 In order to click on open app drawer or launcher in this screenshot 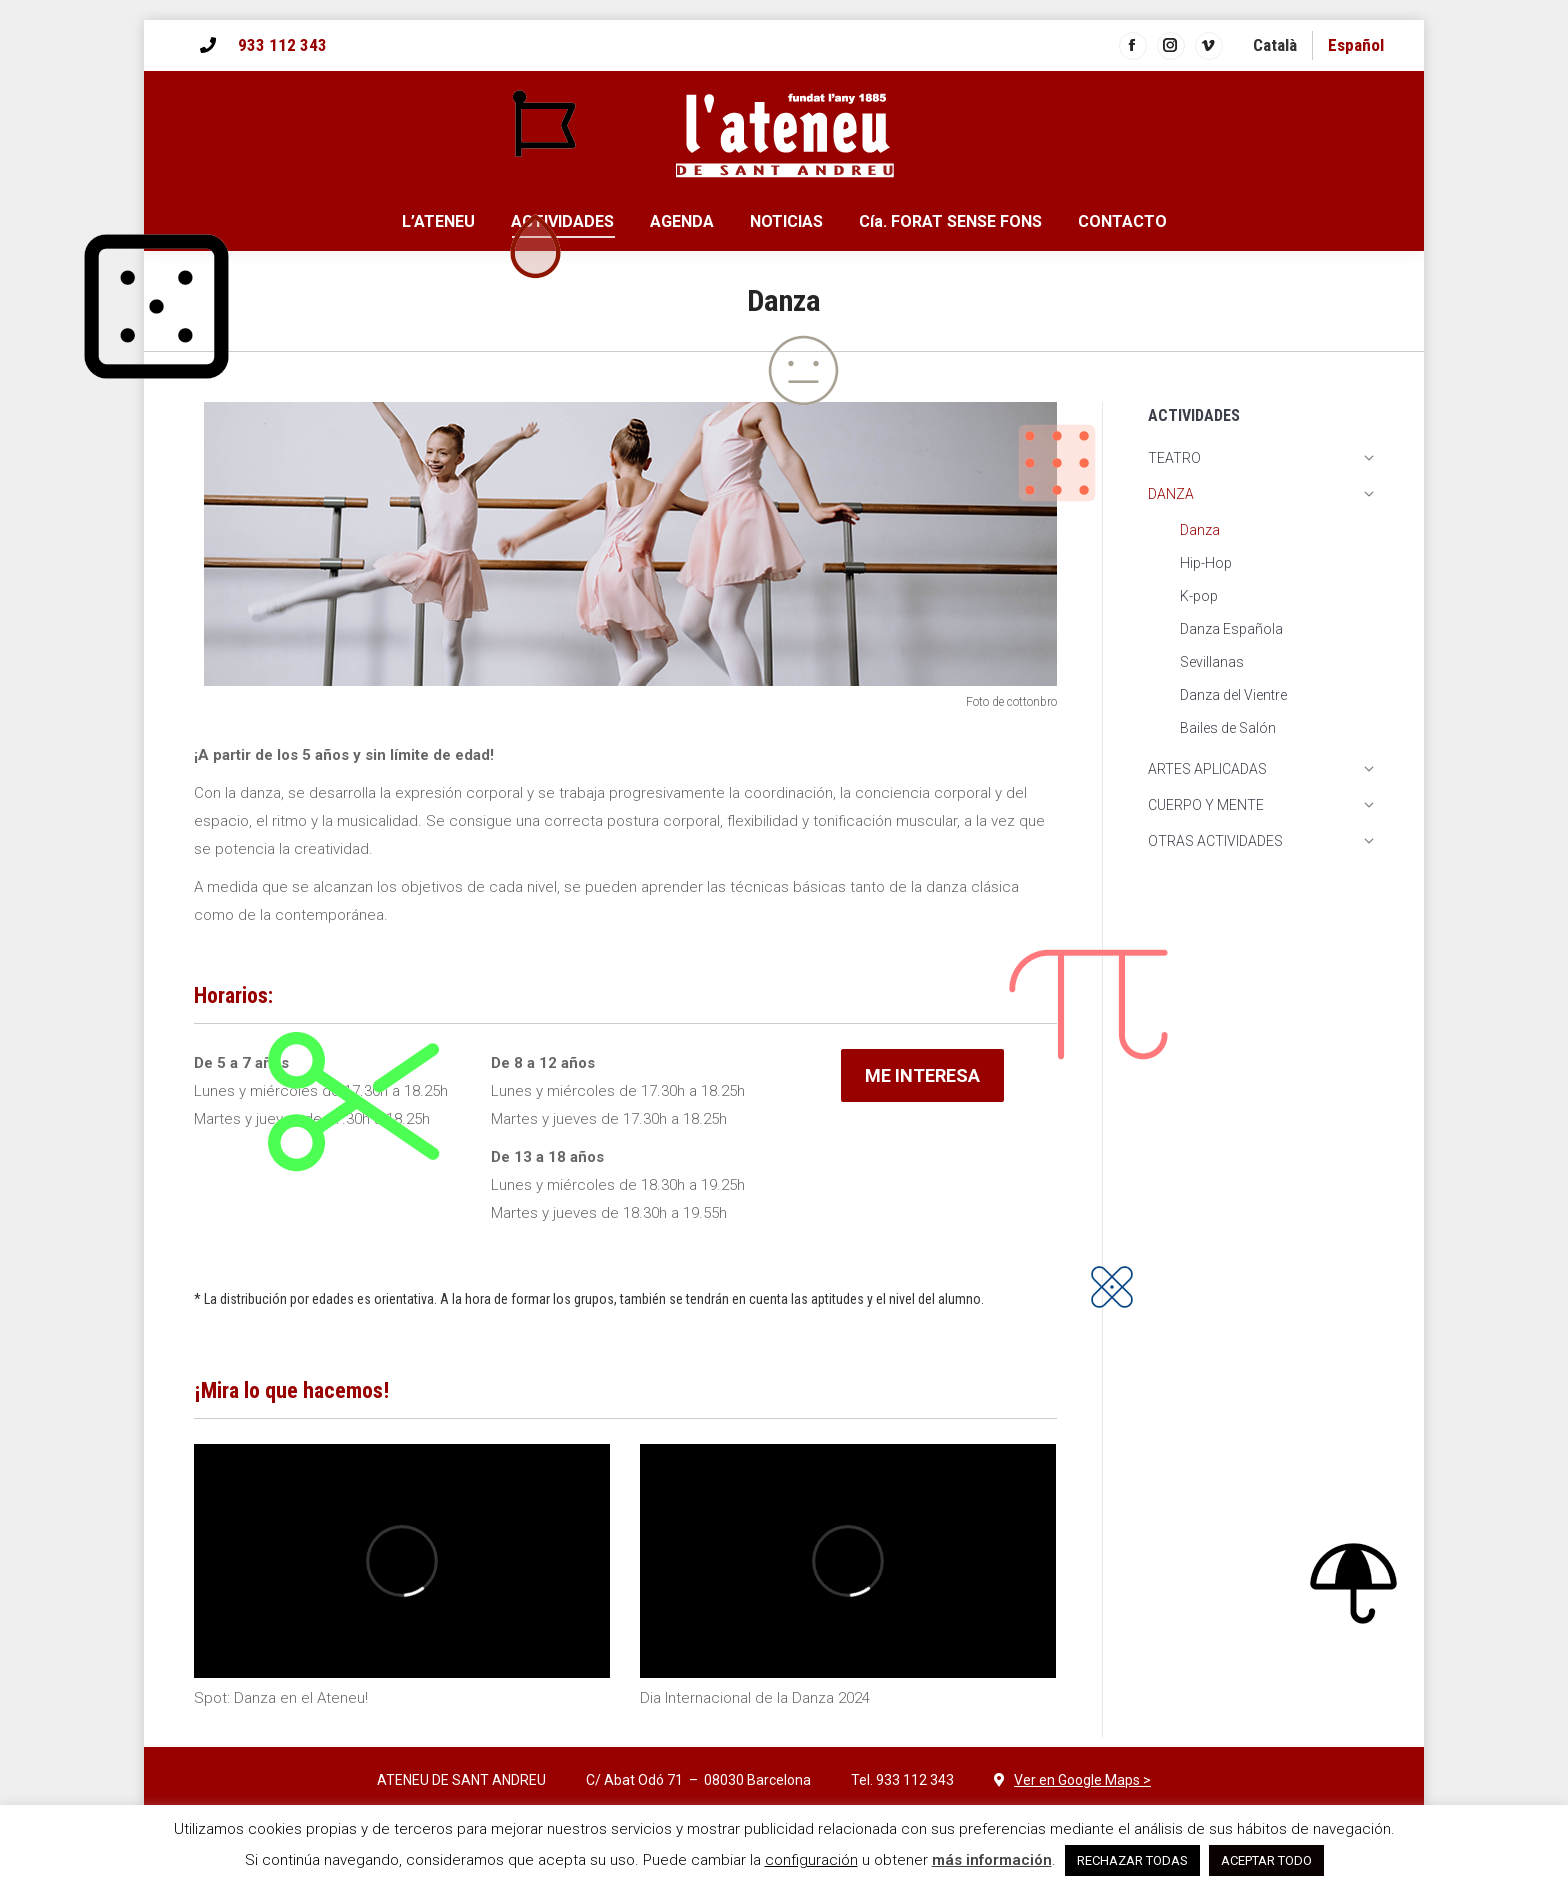, I will do `click(1057, 463)`.